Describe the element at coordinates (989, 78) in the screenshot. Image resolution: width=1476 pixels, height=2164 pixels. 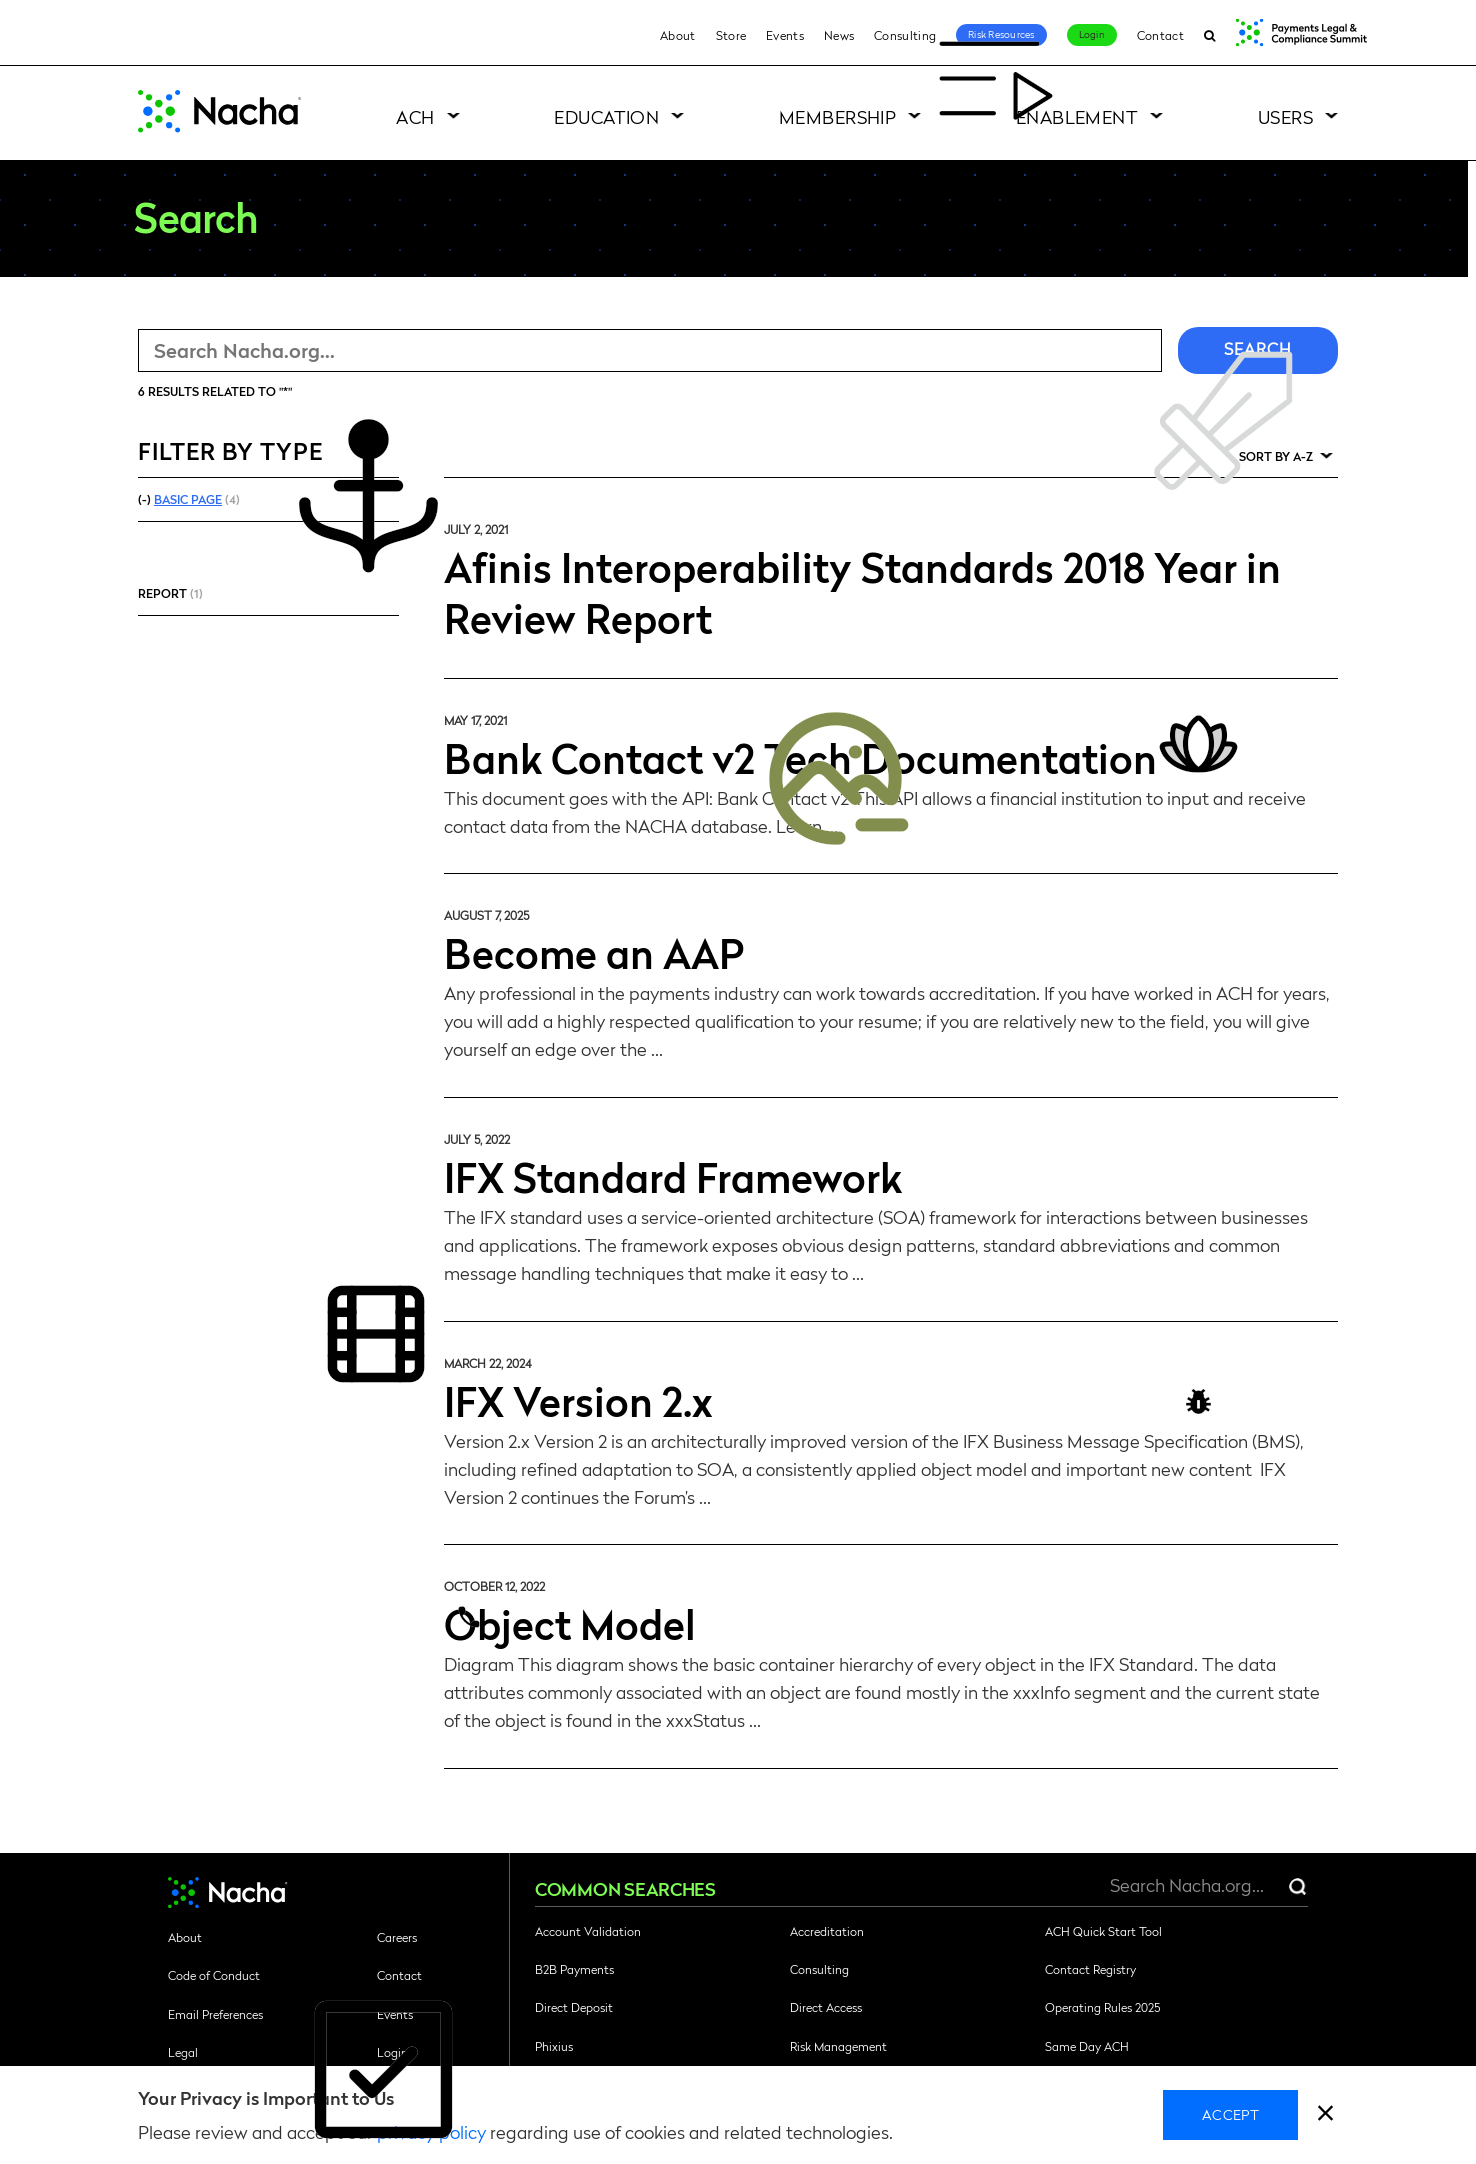
I see `view playback queue` at that location.